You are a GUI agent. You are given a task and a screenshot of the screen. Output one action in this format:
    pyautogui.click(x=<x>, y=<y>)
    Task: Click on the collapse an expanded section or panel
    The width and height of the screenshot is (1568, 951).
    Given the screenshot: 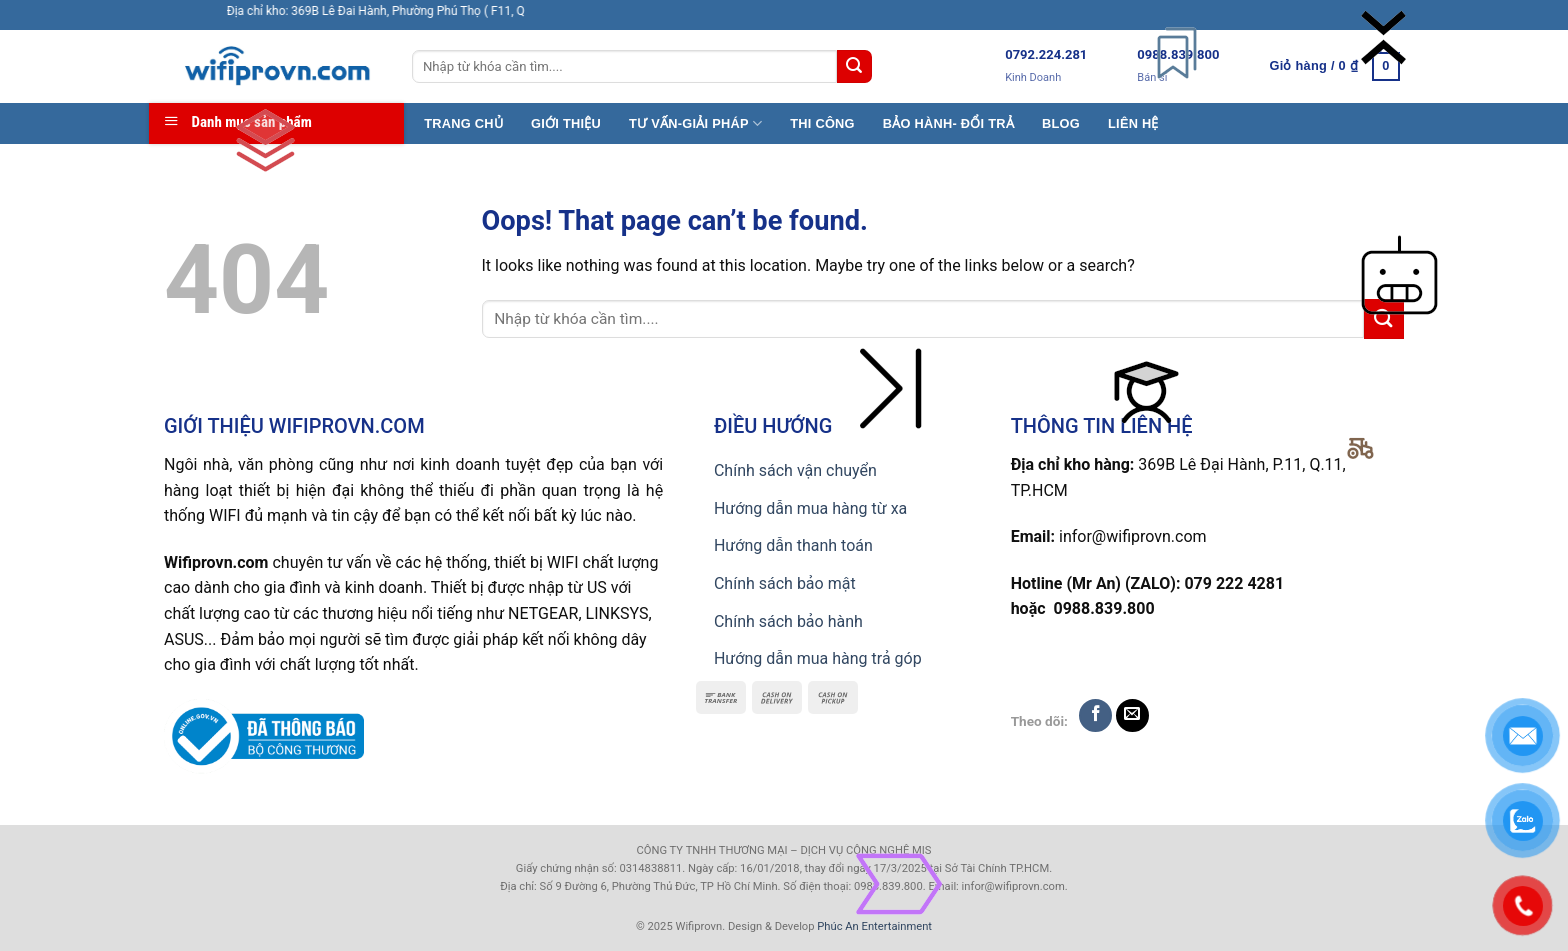 What is the action you would take?
    pyautogui.click(x=1383, y=37)
    